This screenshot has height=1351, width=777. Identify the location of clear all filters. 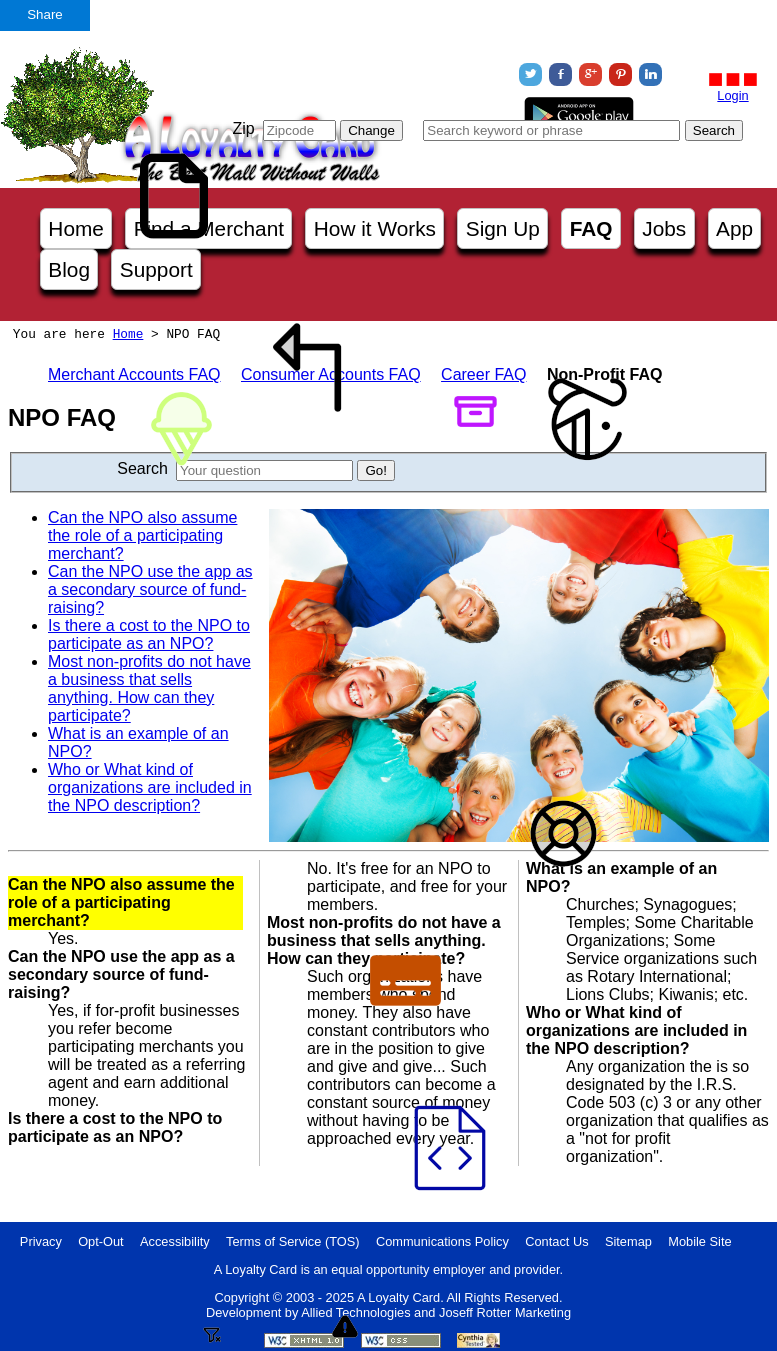
(211, 1334).